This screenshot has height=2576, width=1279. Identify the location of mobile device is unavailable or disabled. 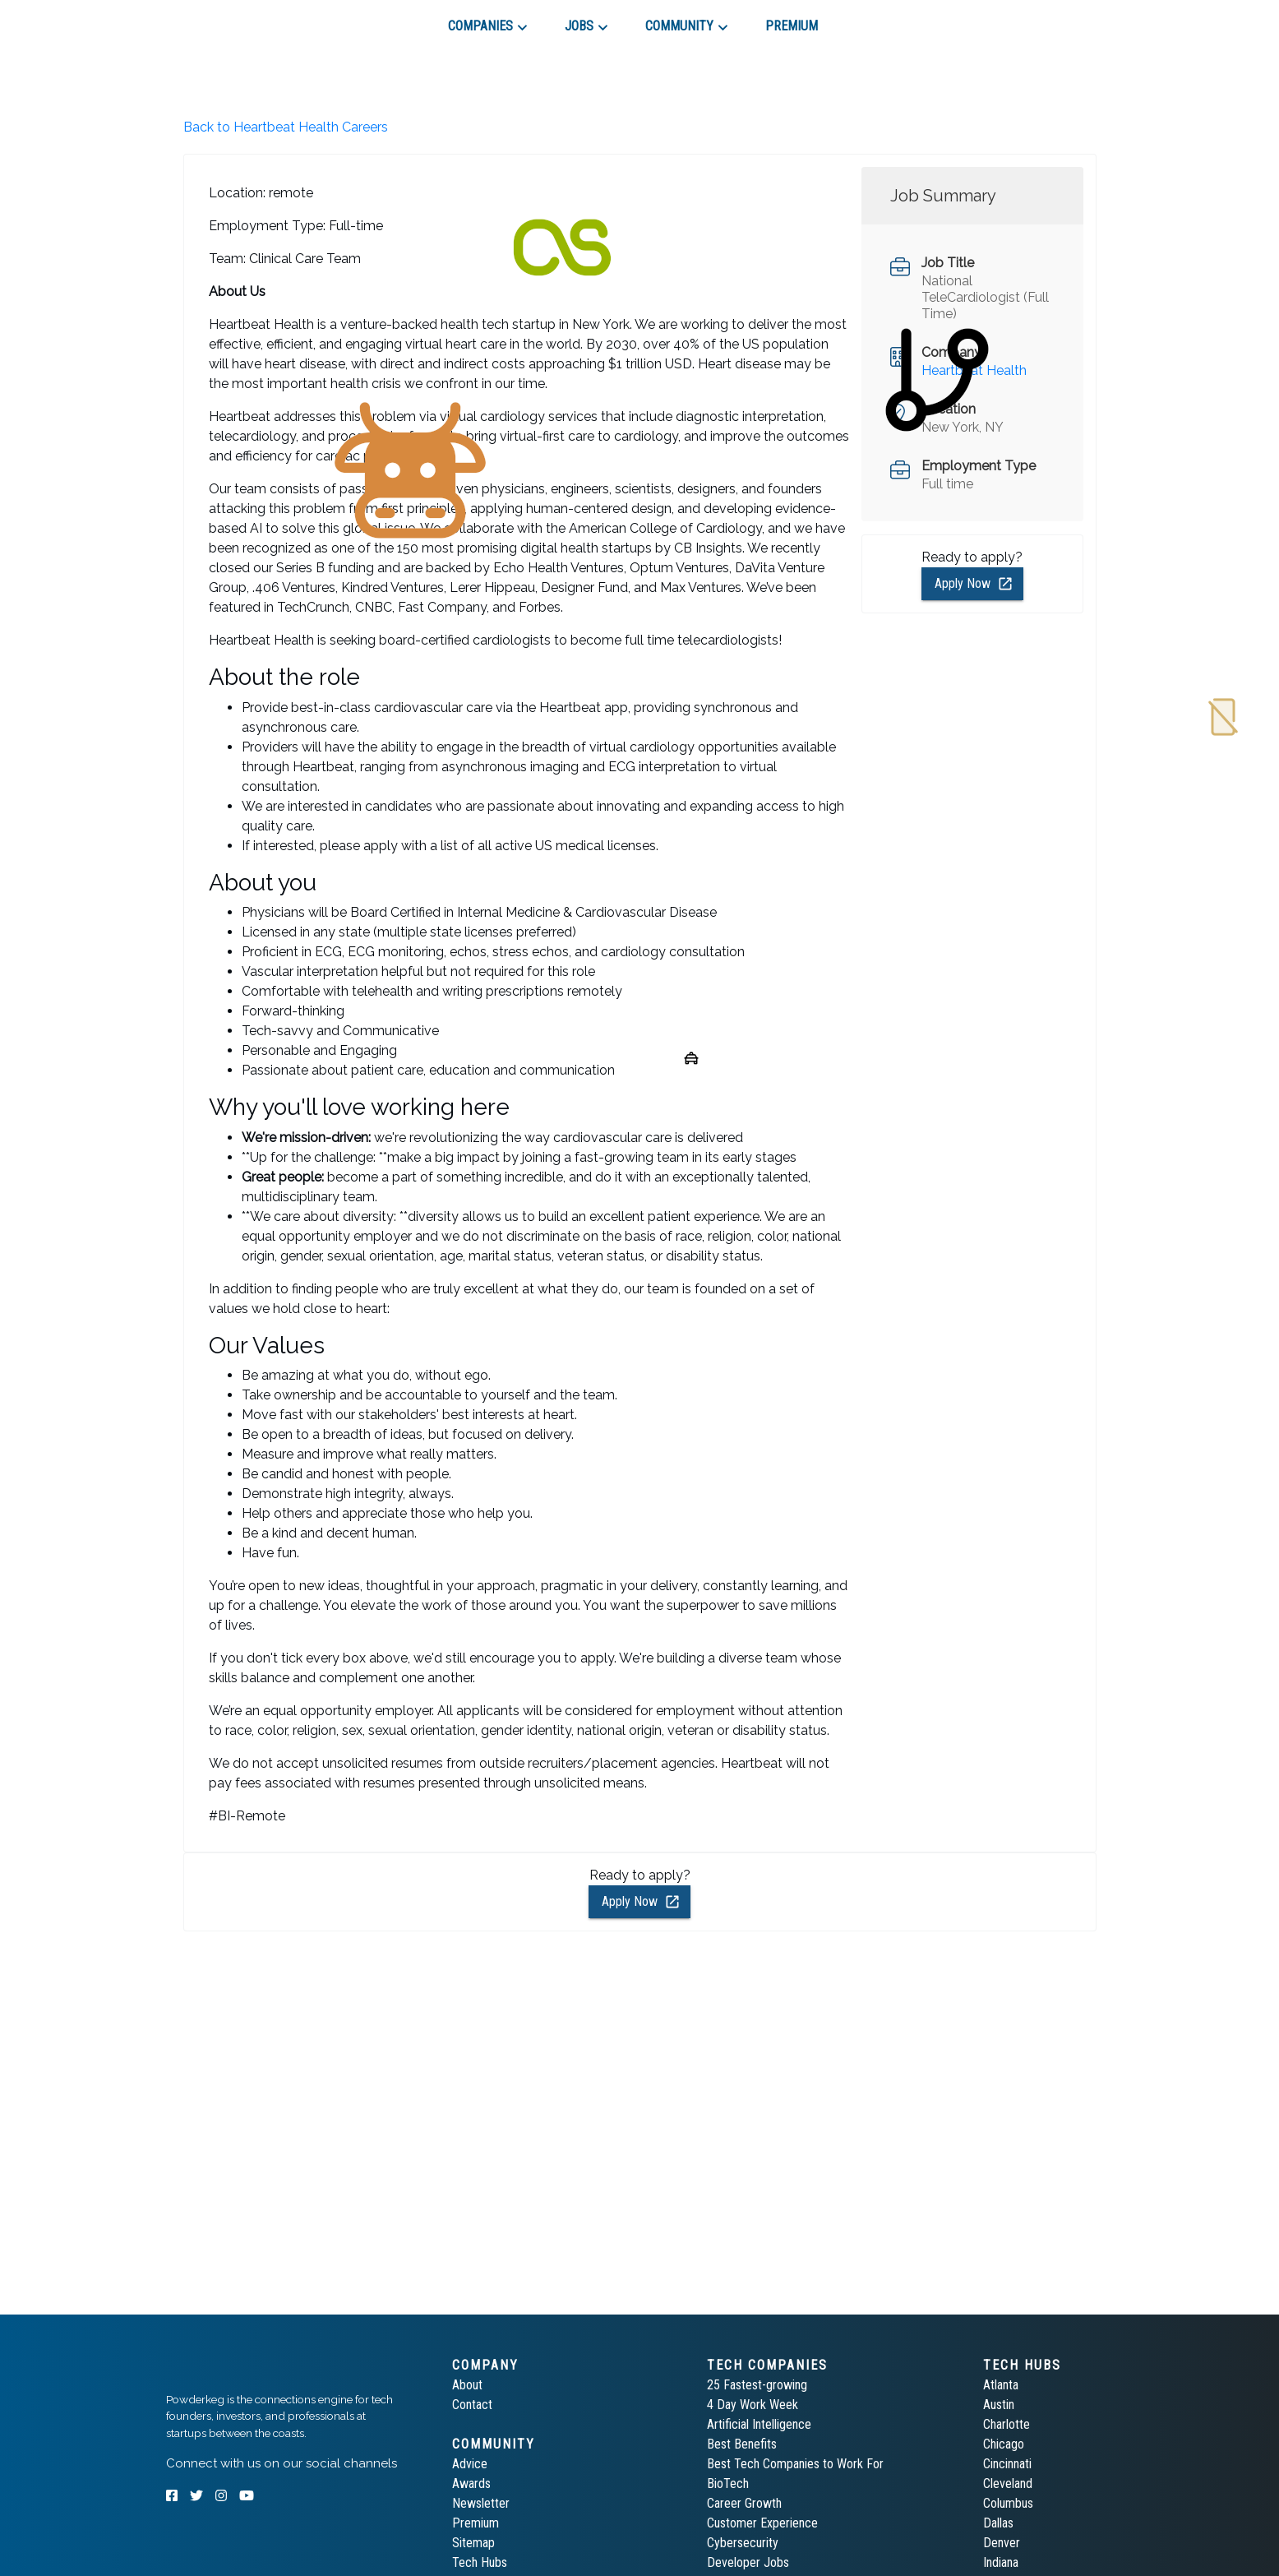
(1223, 717).